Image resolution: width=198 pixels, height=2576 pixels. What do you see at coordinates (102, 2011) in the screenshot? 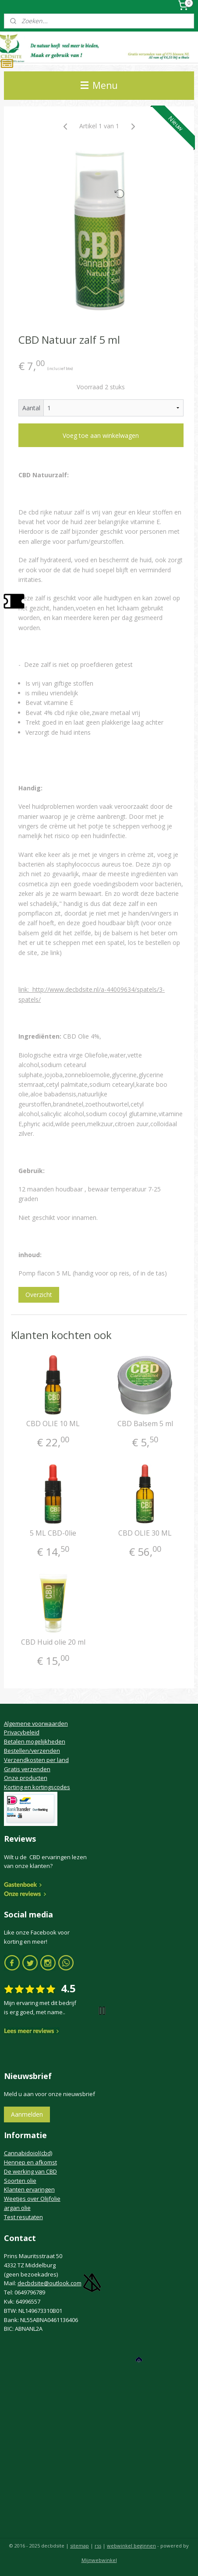
I see `switch to column layout view` at bounding box center [102, 2011].